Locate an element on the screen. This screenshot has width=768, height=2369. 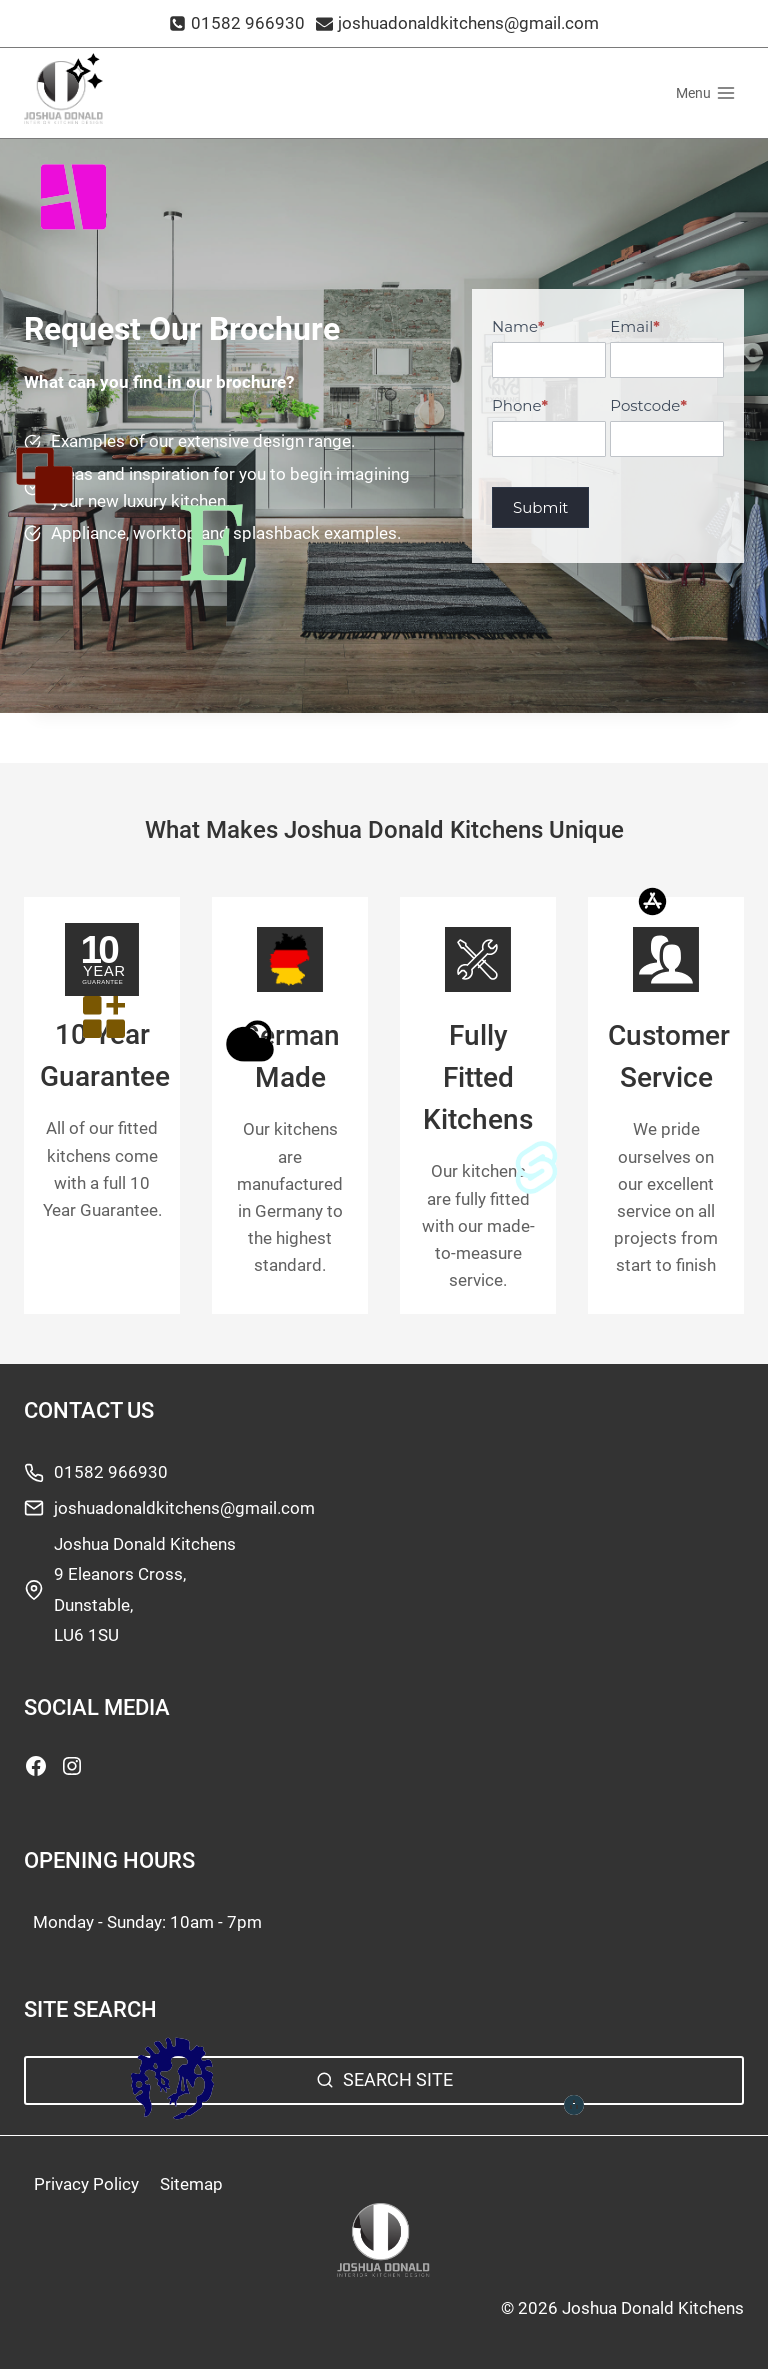
svelte framework logo is located at coordinates (536, 1167).